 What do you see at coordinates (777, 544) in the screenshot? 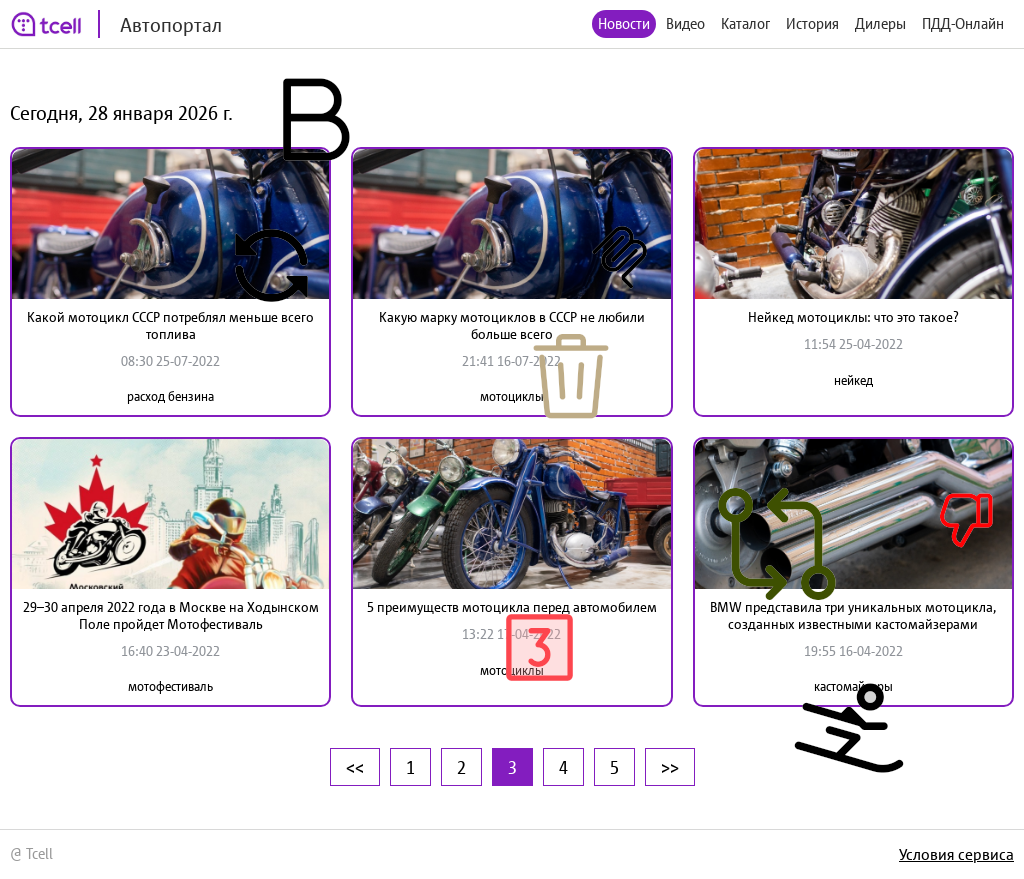
I see `compare branches or commits in a repository` at bounding box center [777, 544].